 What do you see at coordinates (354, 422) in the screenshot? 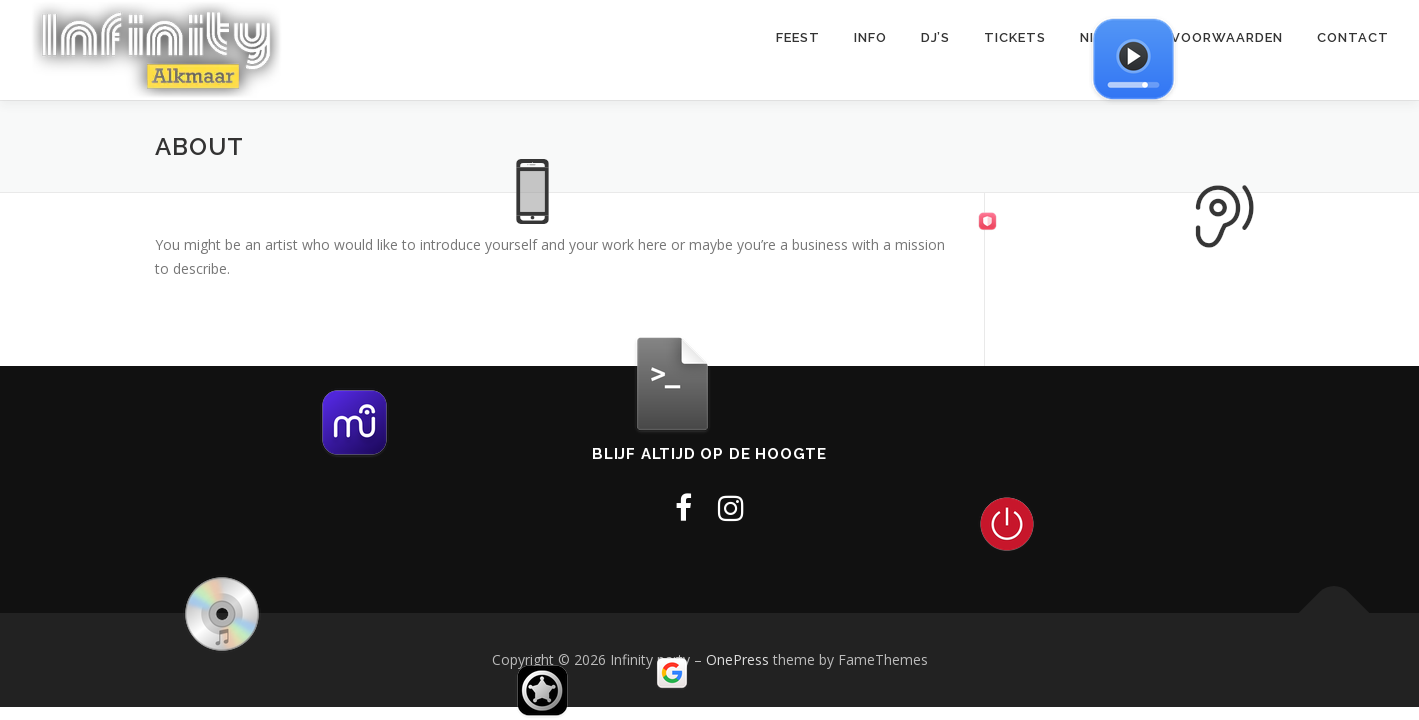
I see `open MuseScore music notation app` at bounding box center [354, 422].